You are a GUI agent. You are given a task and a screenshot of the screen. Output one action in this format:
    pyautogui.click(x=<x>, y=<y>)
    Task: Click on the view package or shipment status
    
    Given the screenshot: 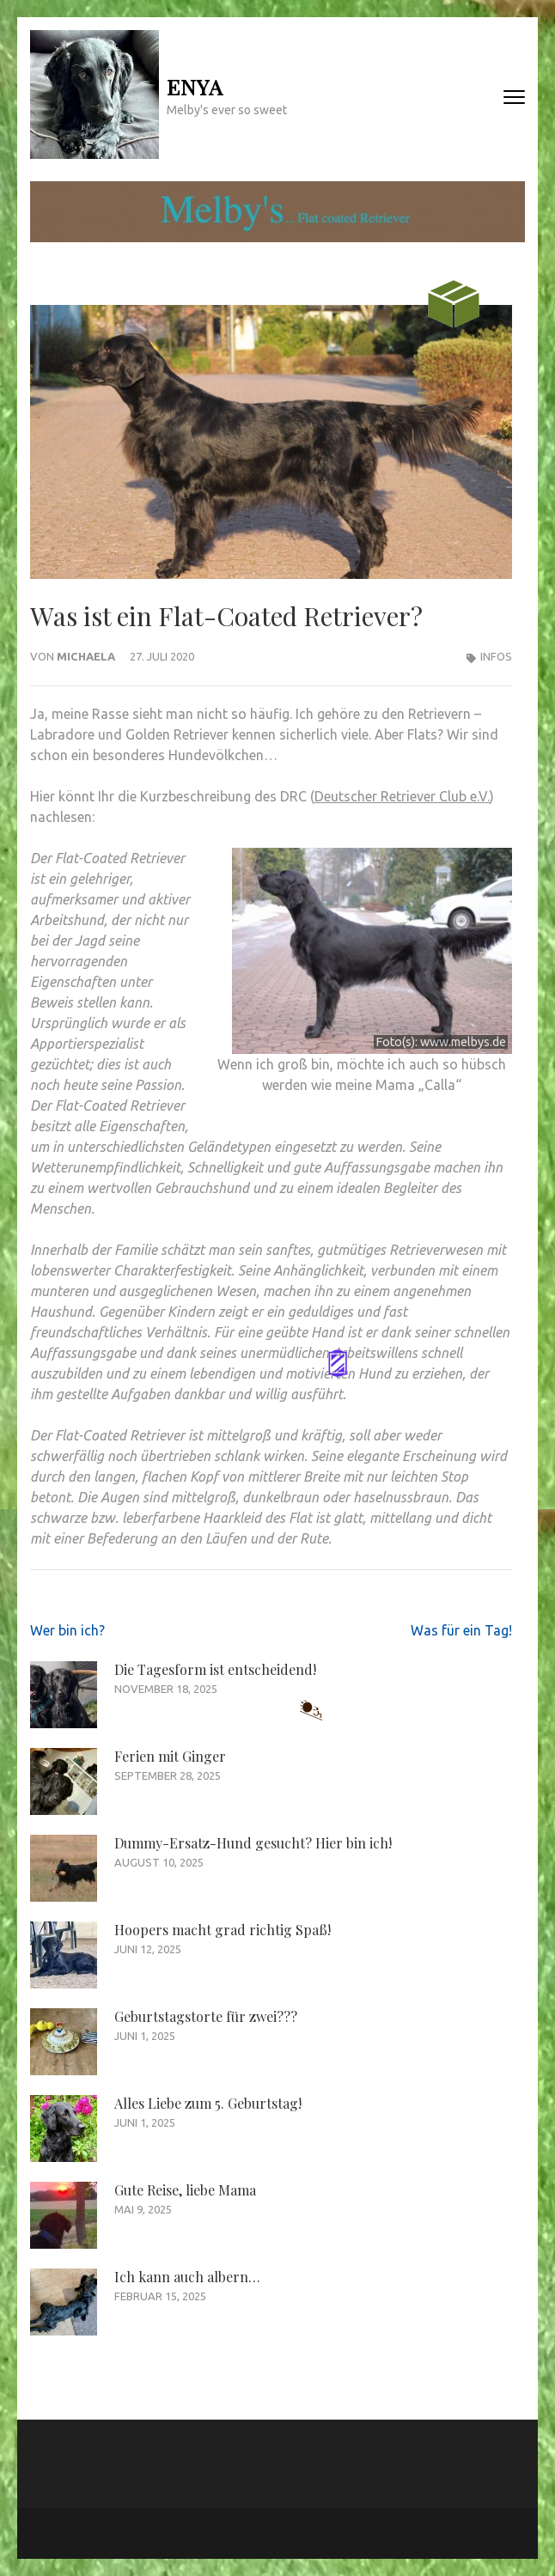 What is the action you would take?
    pyautogui.click(x=454, y=304)
    